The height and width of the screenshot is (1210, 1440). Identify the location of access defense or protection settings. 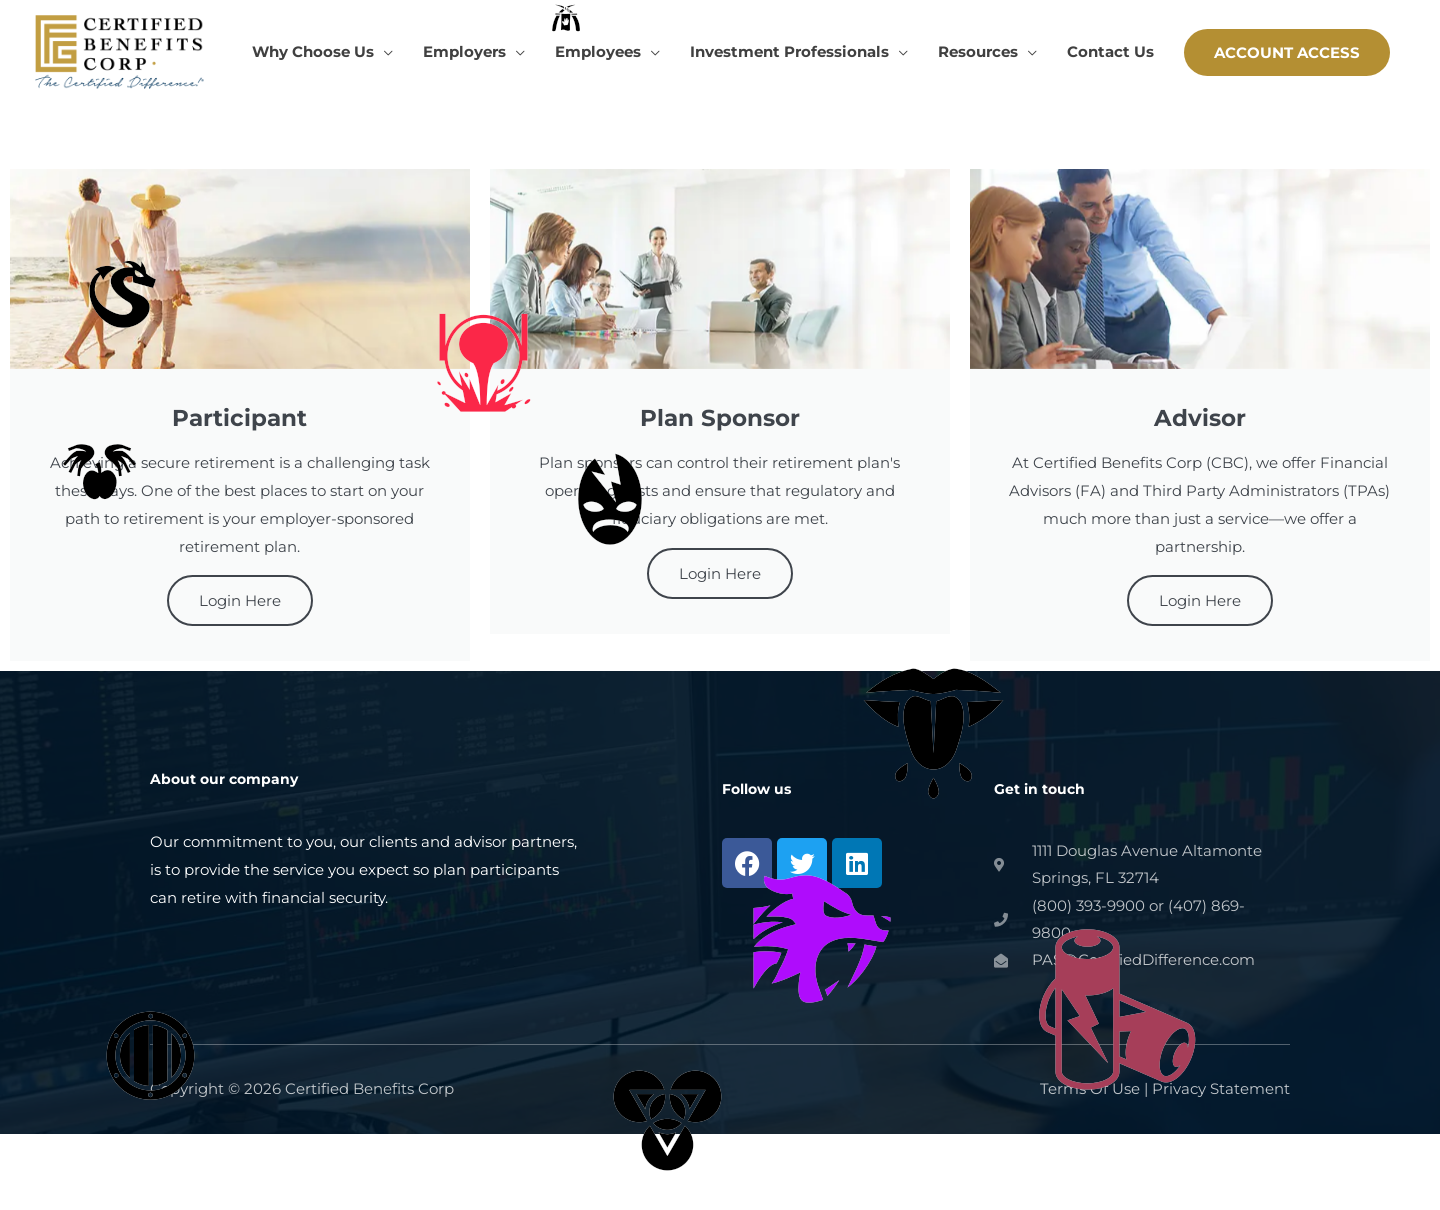
(150, 1055).